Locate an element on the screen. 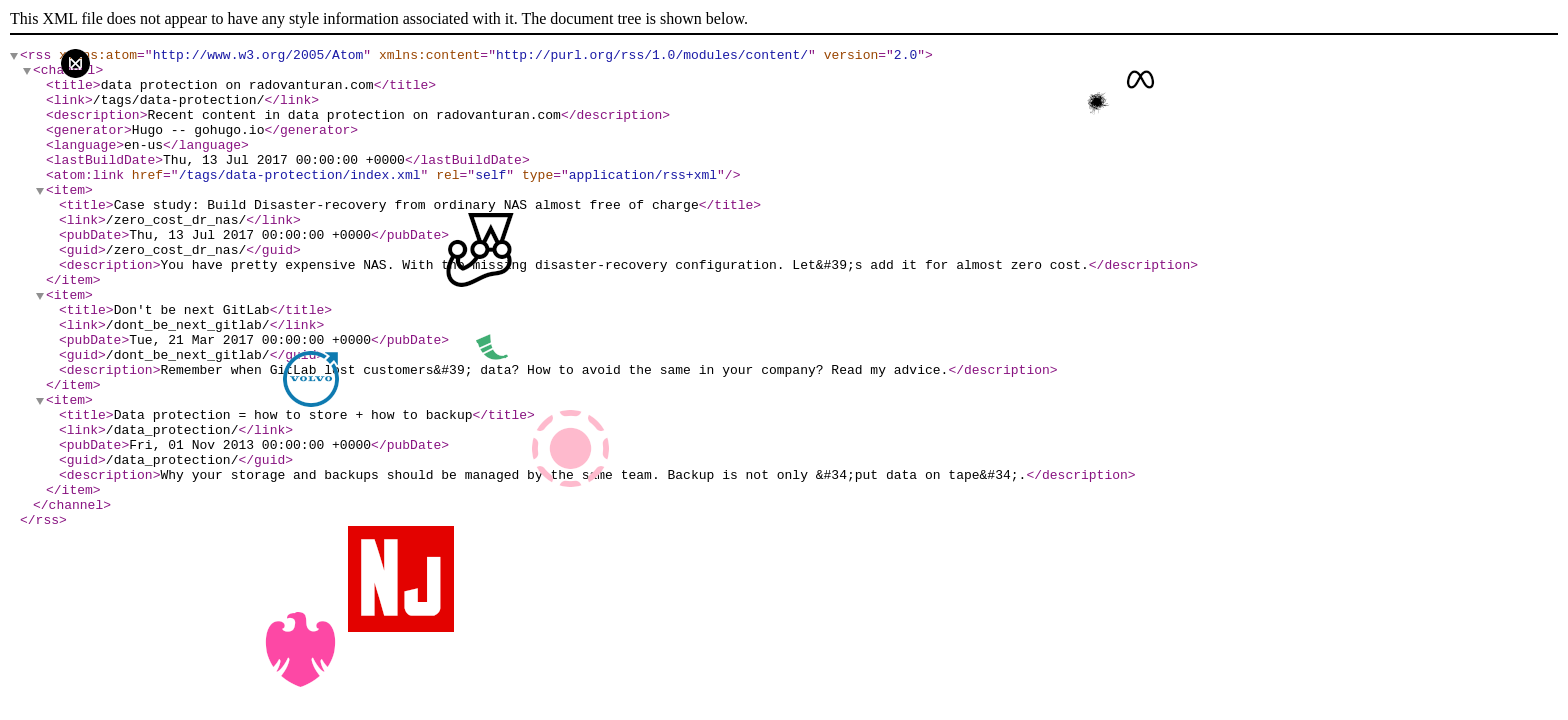 The width and height of the screenshot is (1568, 720). Meta company logo is located at coordinates (1140, 79).